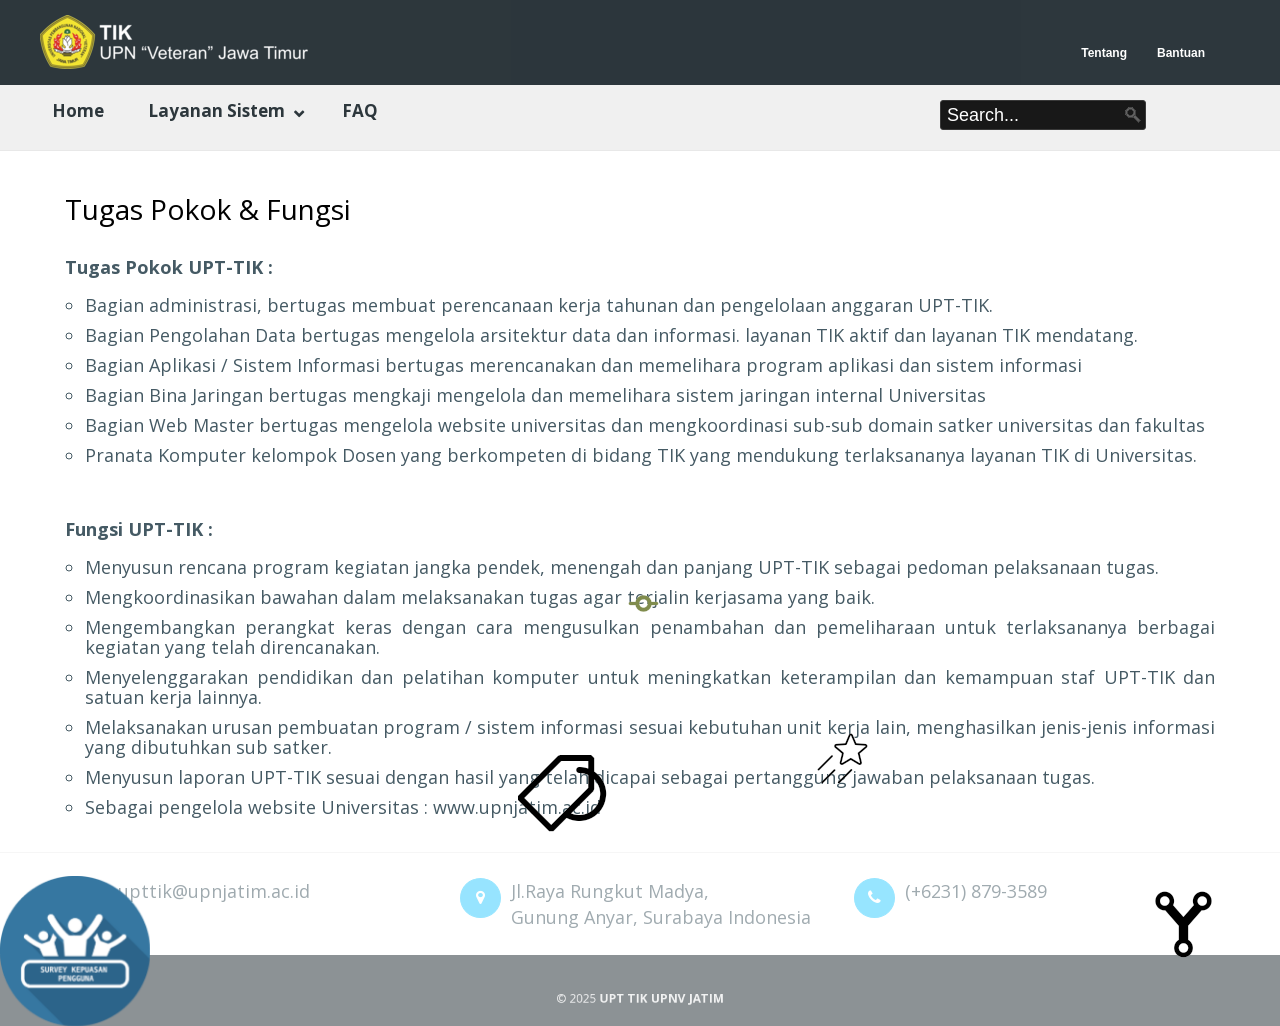 Image resolution: width=1280 pixels, height=1026 pixels. Describe the element at coordinates (643, 603) in the screenshot. I see `view commit history` at that location.